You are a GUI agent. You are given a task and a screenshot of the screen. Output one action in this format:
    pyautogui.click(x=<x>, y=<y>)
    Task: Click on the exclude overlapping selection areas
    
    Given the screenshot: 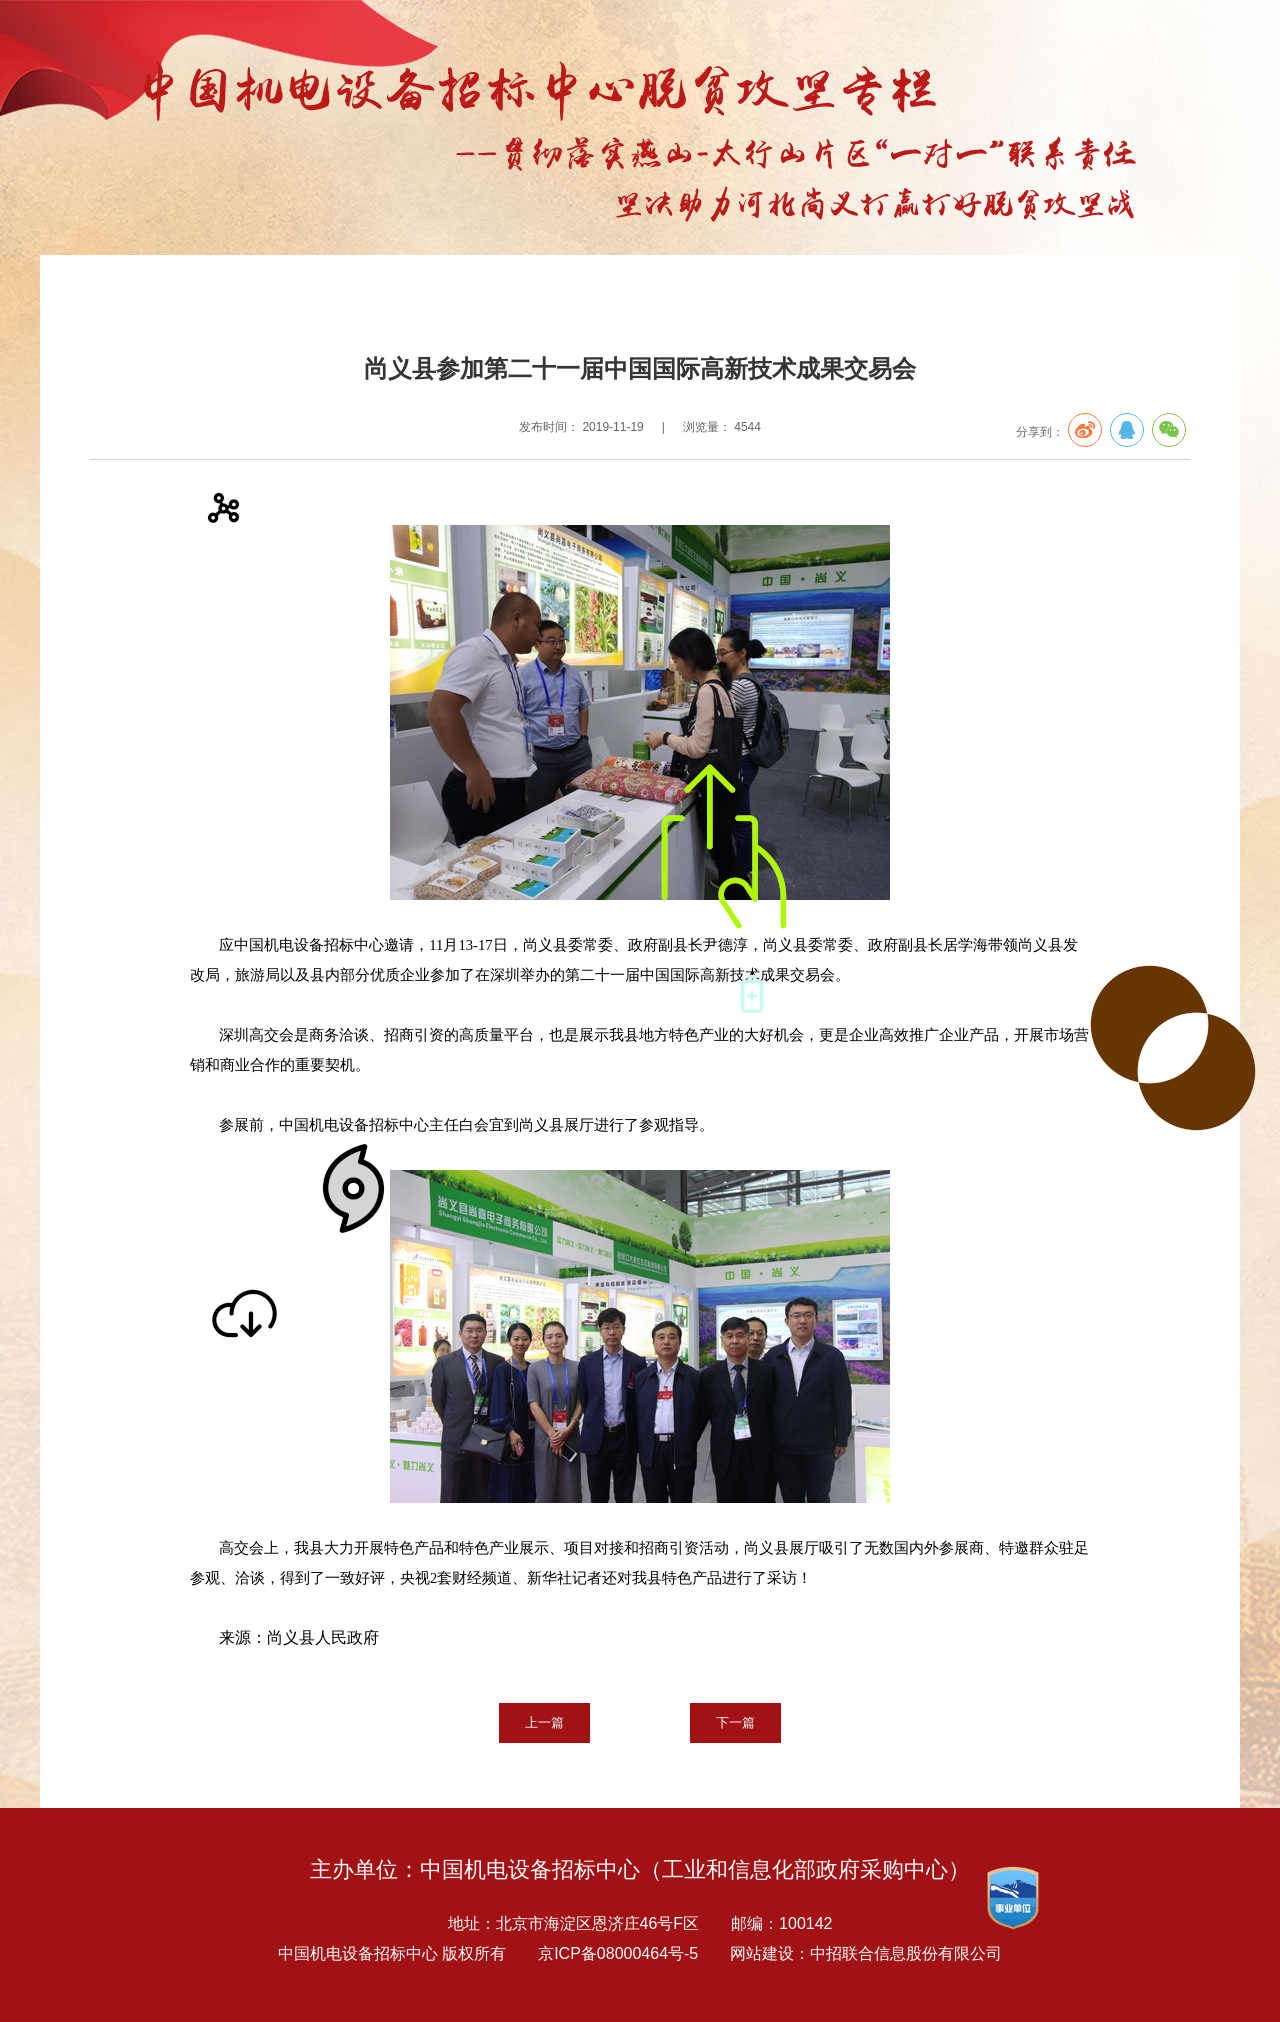 What is the action you would take?
    pyautogui.click(x=1173, y=1048)
    